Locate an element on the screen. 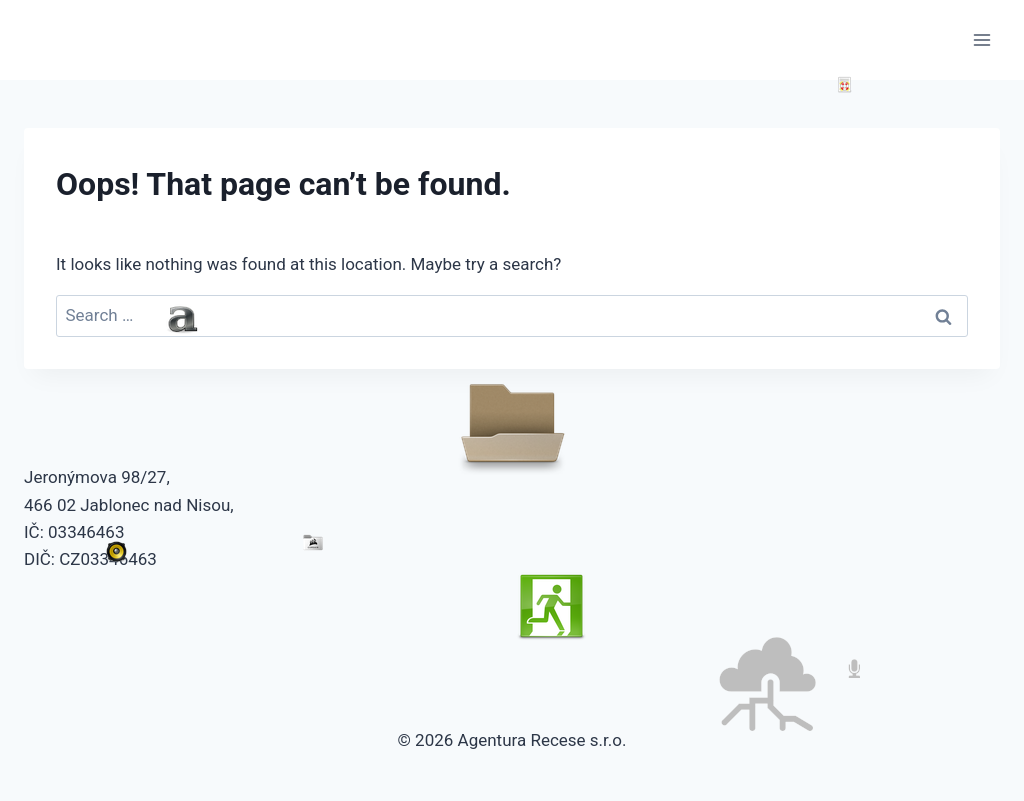 The width and height of the screenshot is (1024, 801). log out of your account is located at coordinates (551, 607).